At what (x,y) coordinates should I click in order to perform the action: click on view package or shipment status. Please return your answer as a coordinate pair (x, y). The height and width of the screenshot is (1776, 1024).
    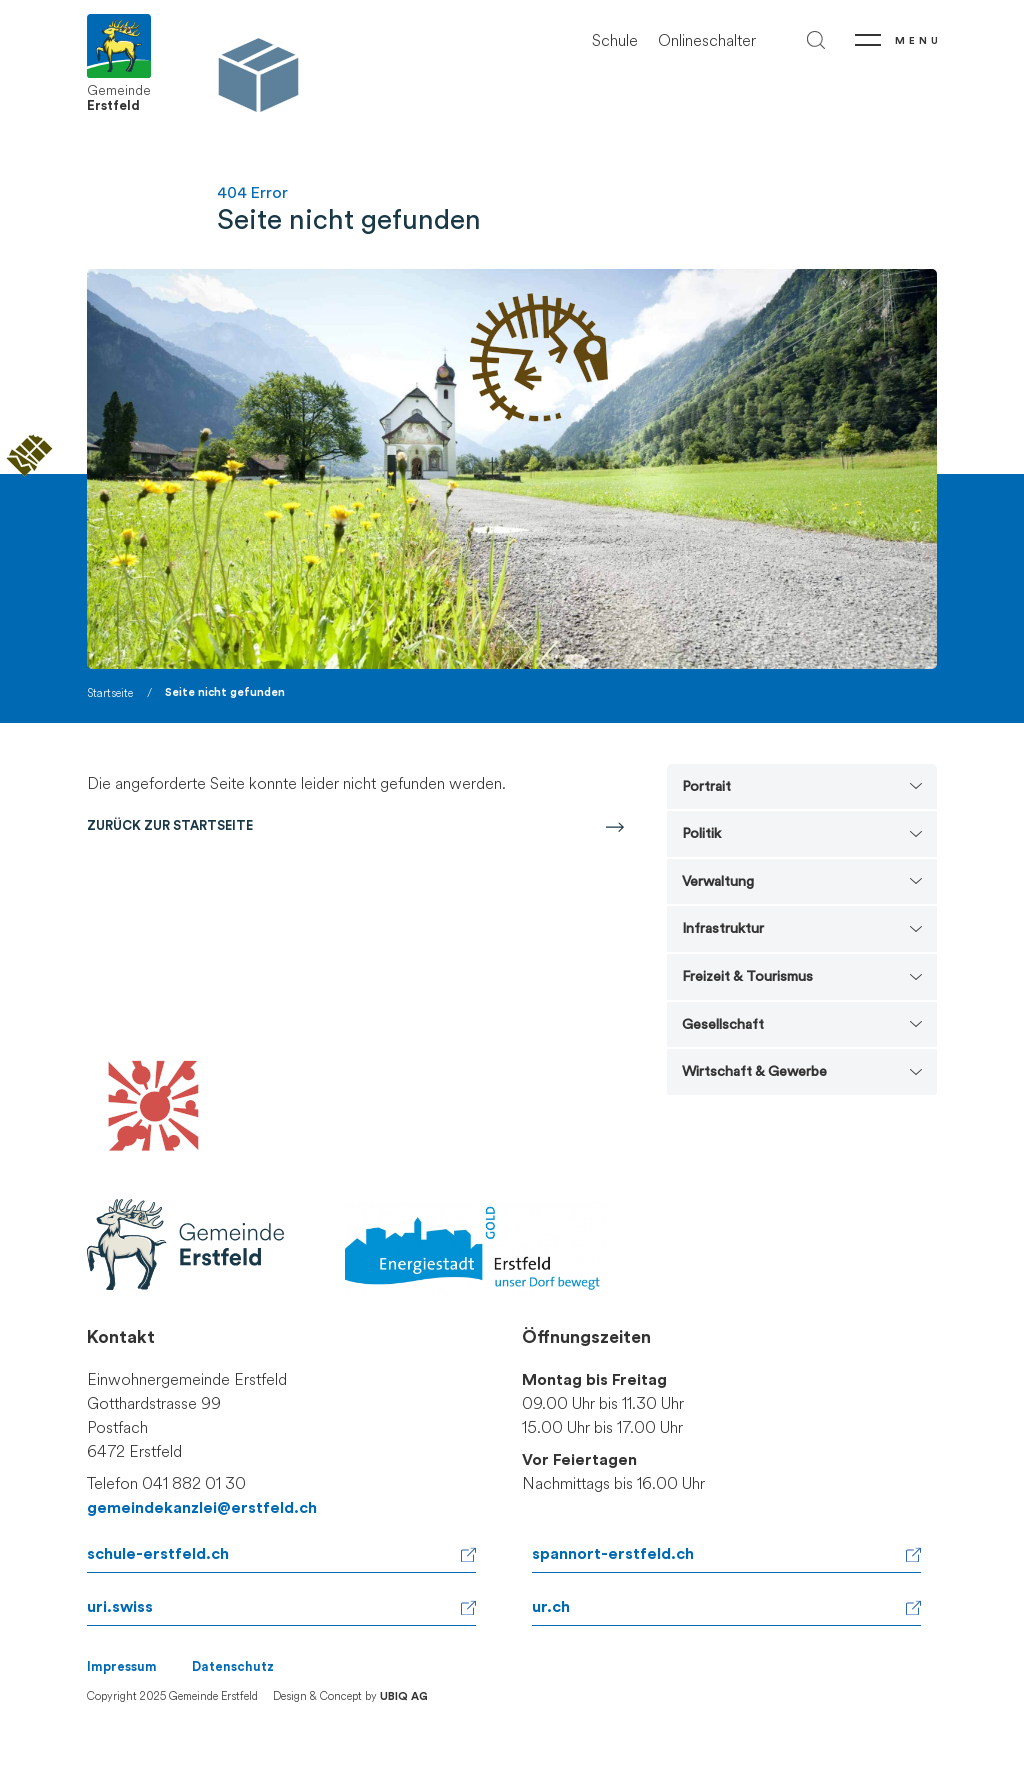
    Looking at the image, I should click on (258, 75).